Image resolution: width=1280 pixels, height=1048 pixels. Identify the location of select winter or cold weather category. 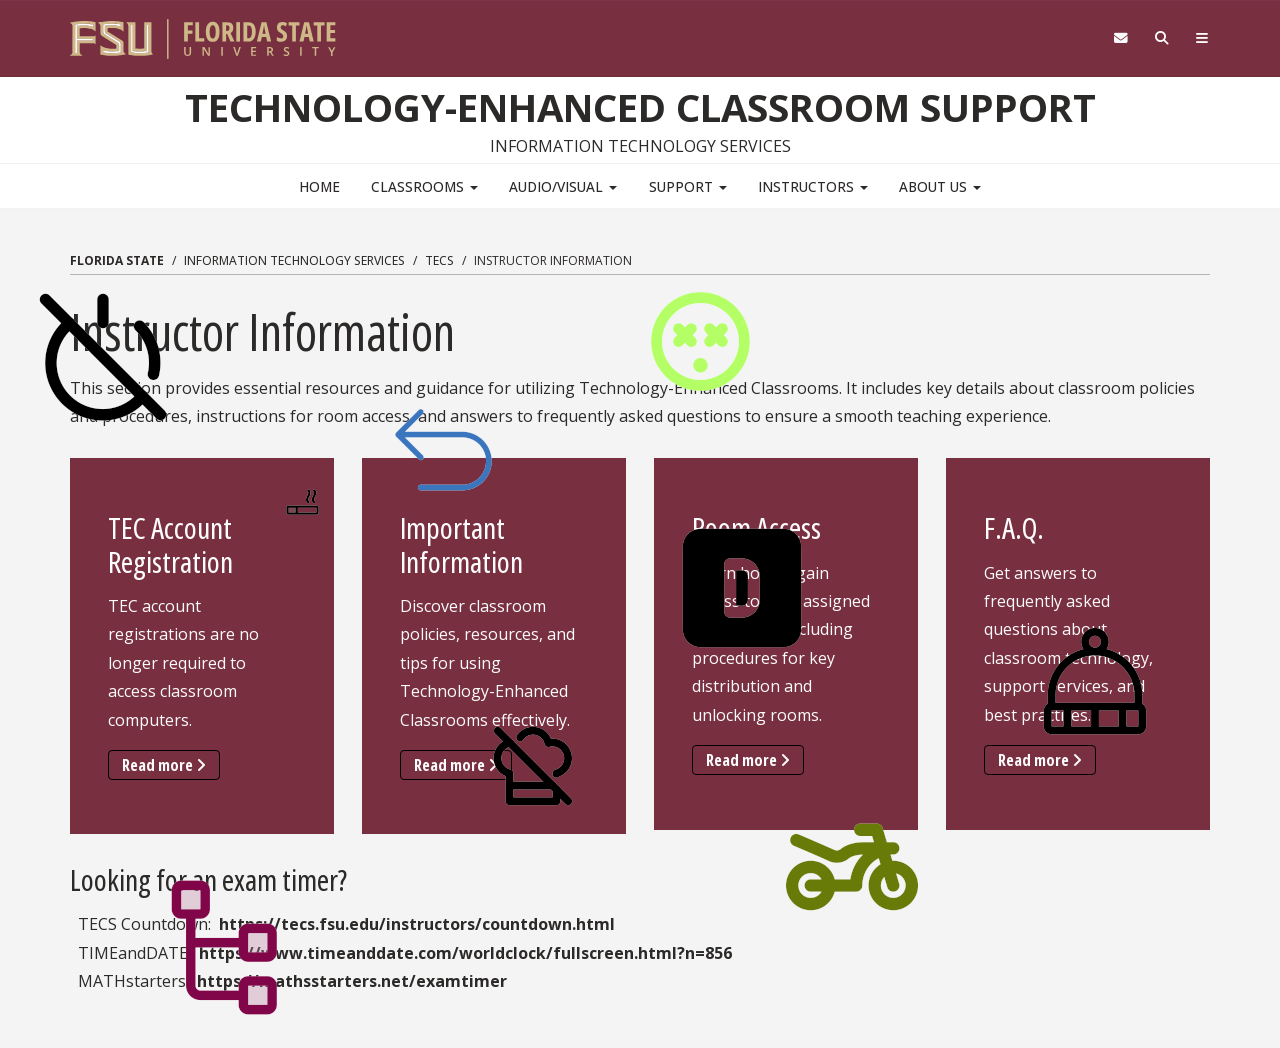
(1095, 687).